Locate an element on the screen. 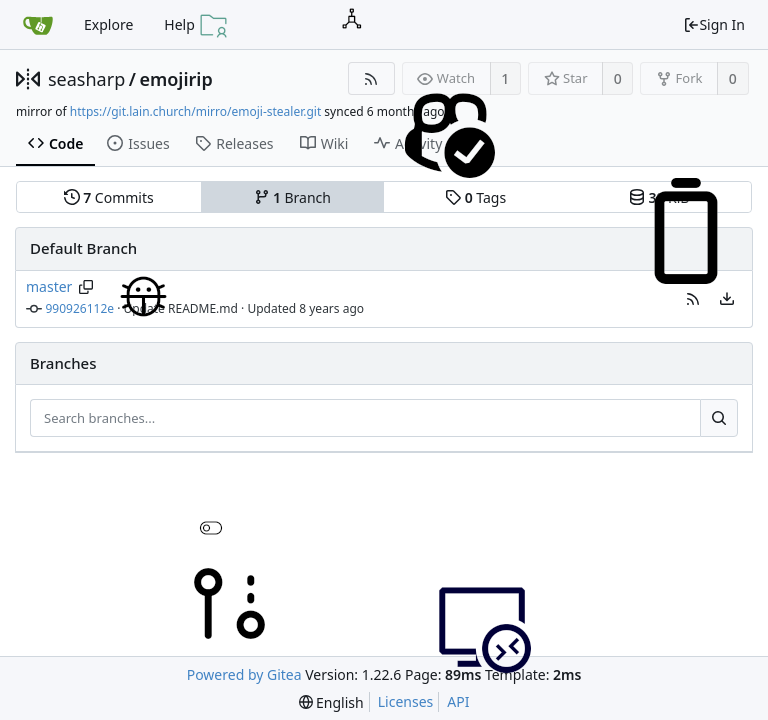  report a bug or issue is located at coordinates (143, 296).